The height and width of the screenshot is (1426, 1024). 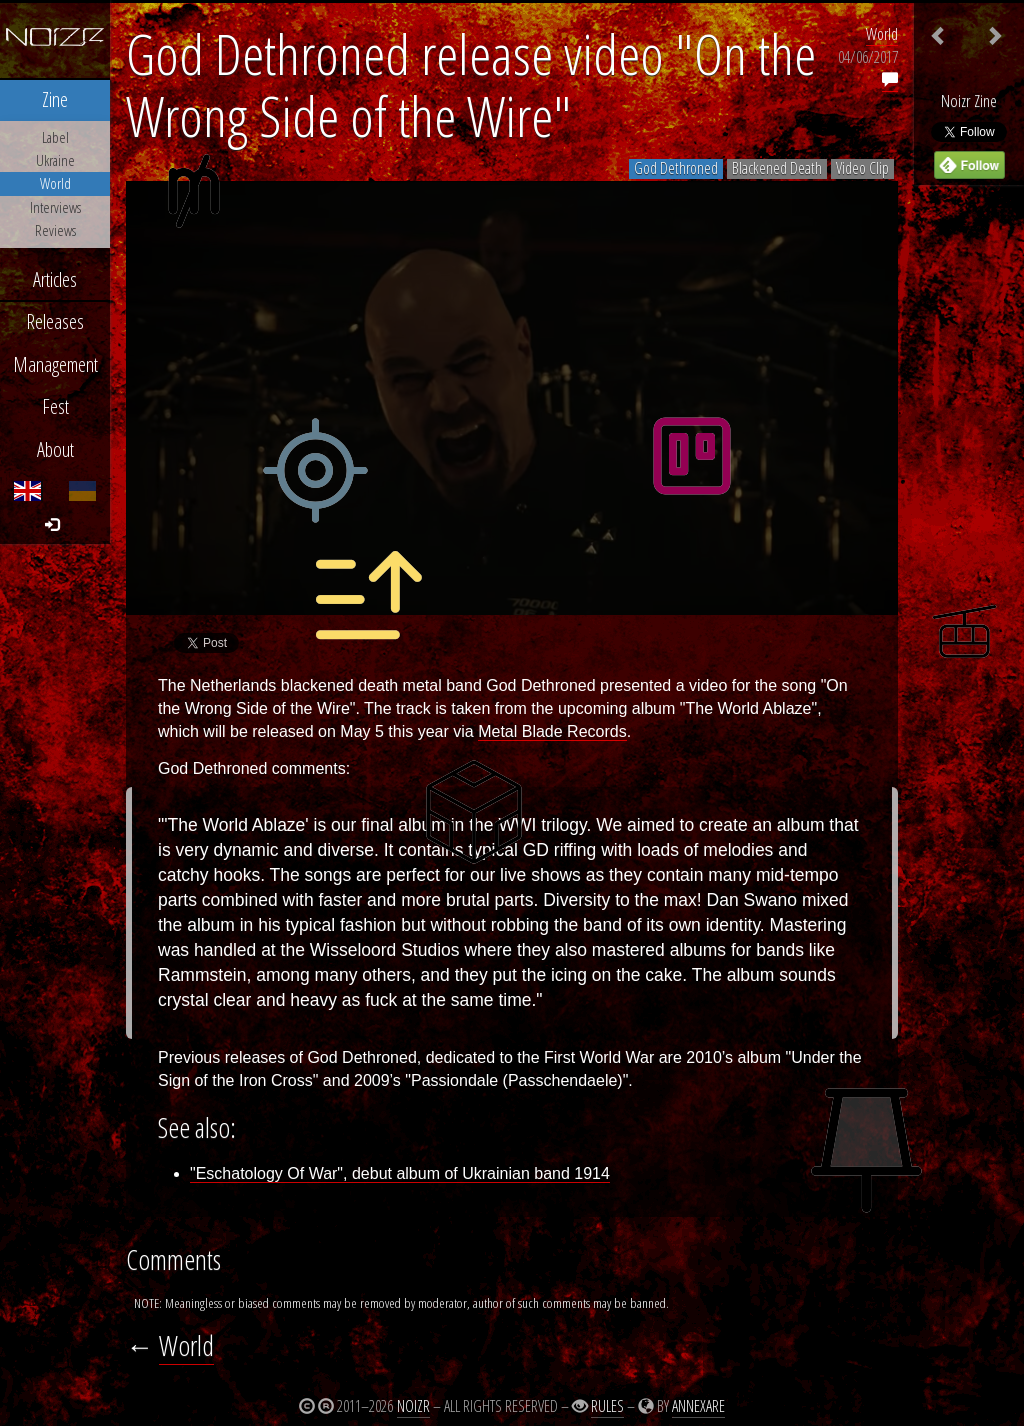 I want to click on center map on current location, so click(x=315, y=470).